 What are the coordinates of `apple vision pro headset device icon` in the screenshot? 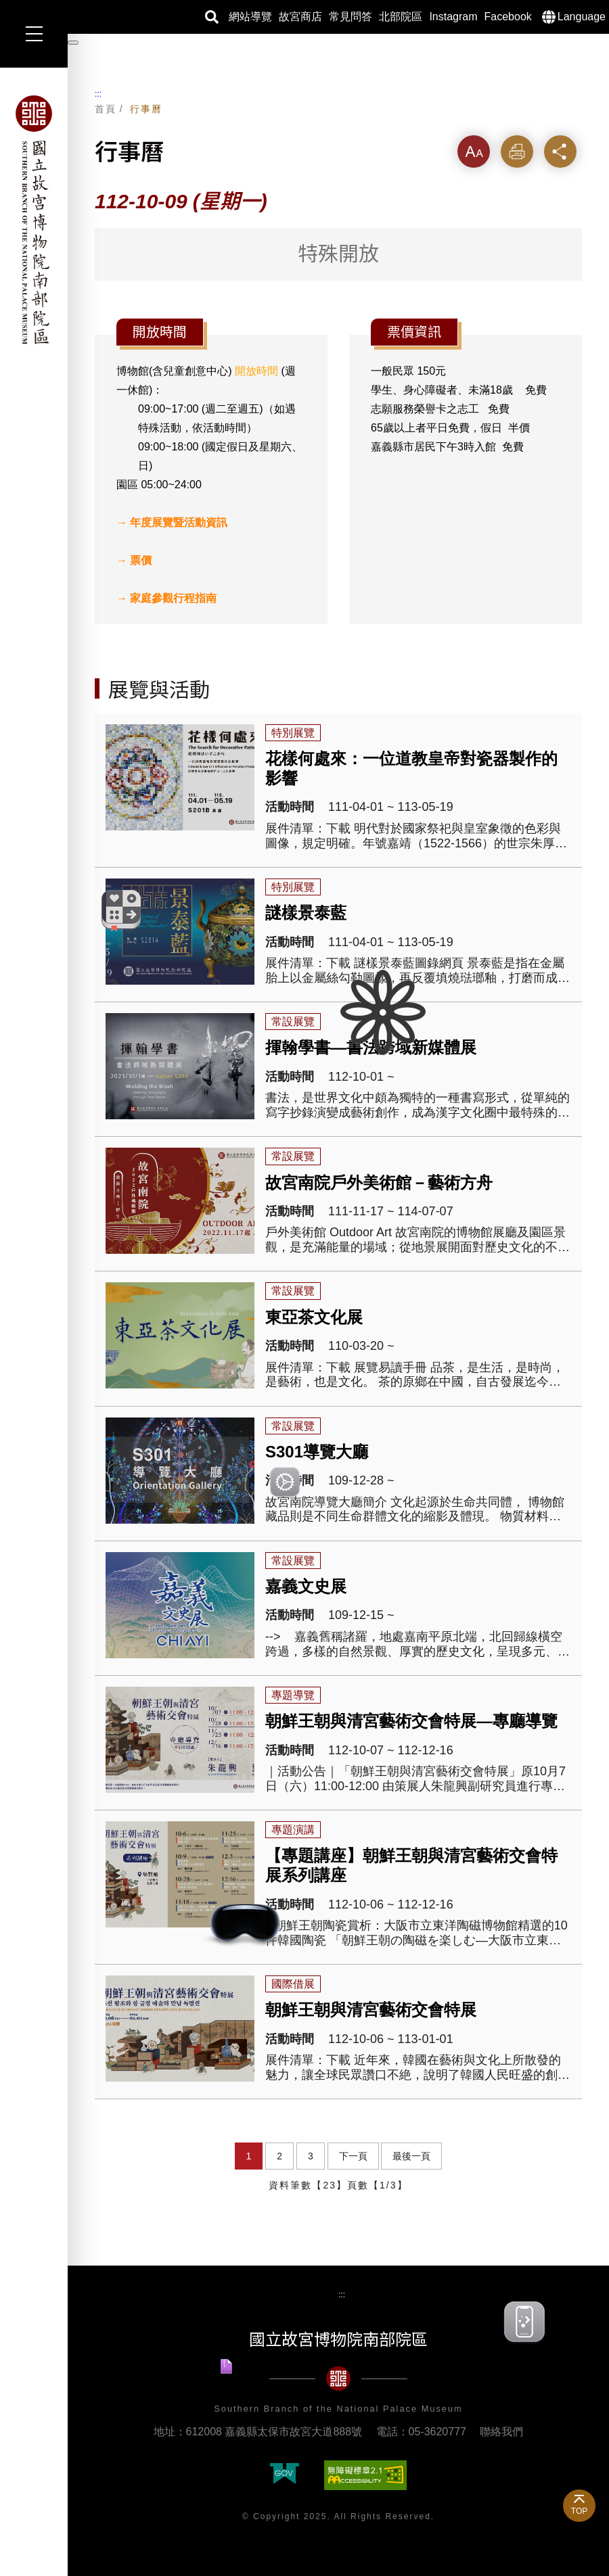 It's located at (245, 1923).